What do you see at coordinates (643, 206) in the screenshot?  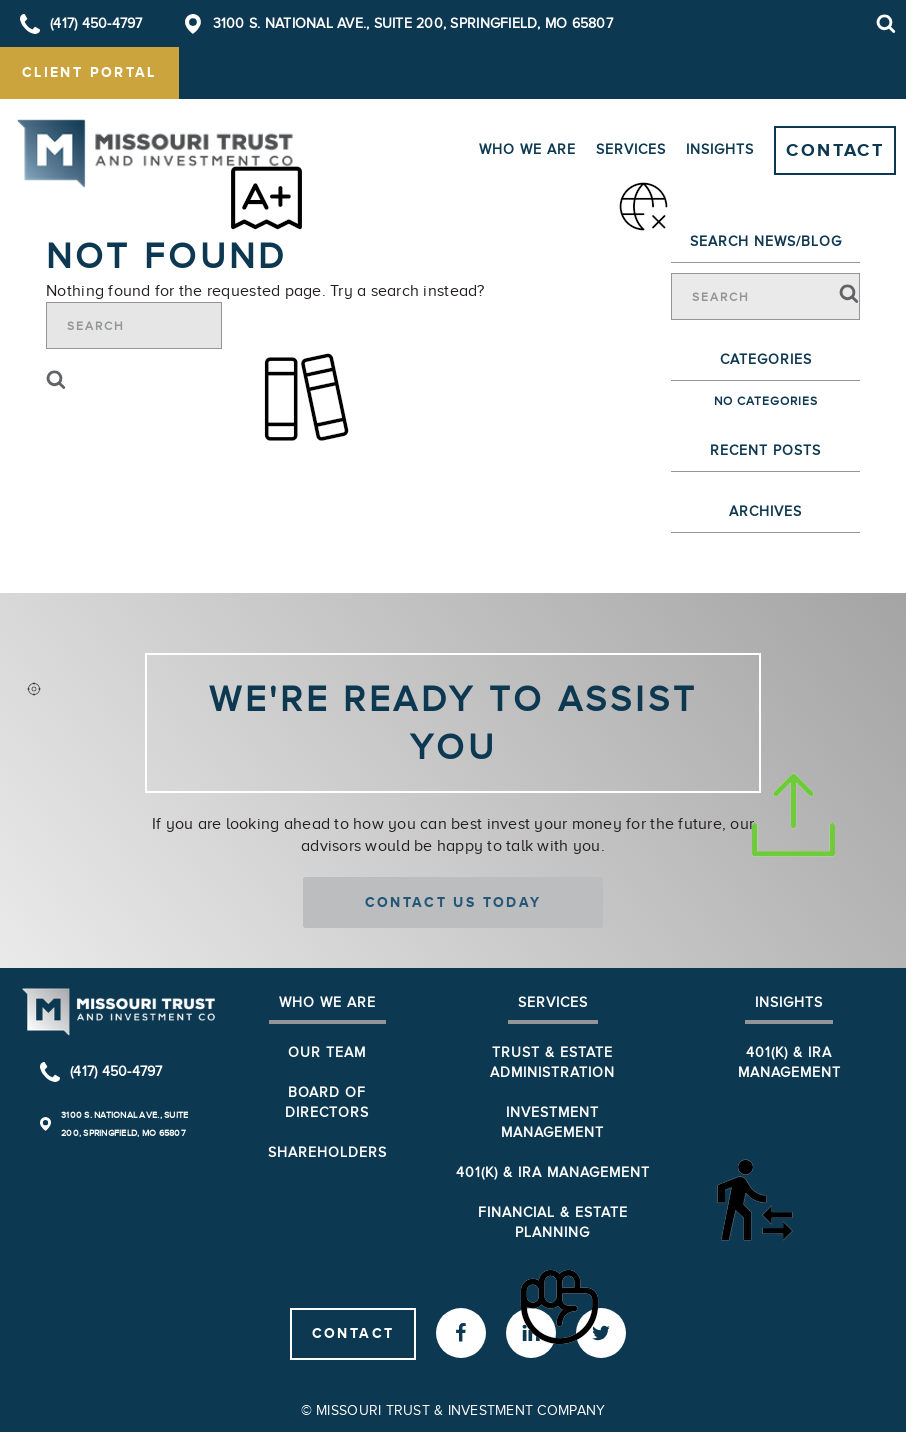 I see `no internet connection` at bounding box center [643, 206].